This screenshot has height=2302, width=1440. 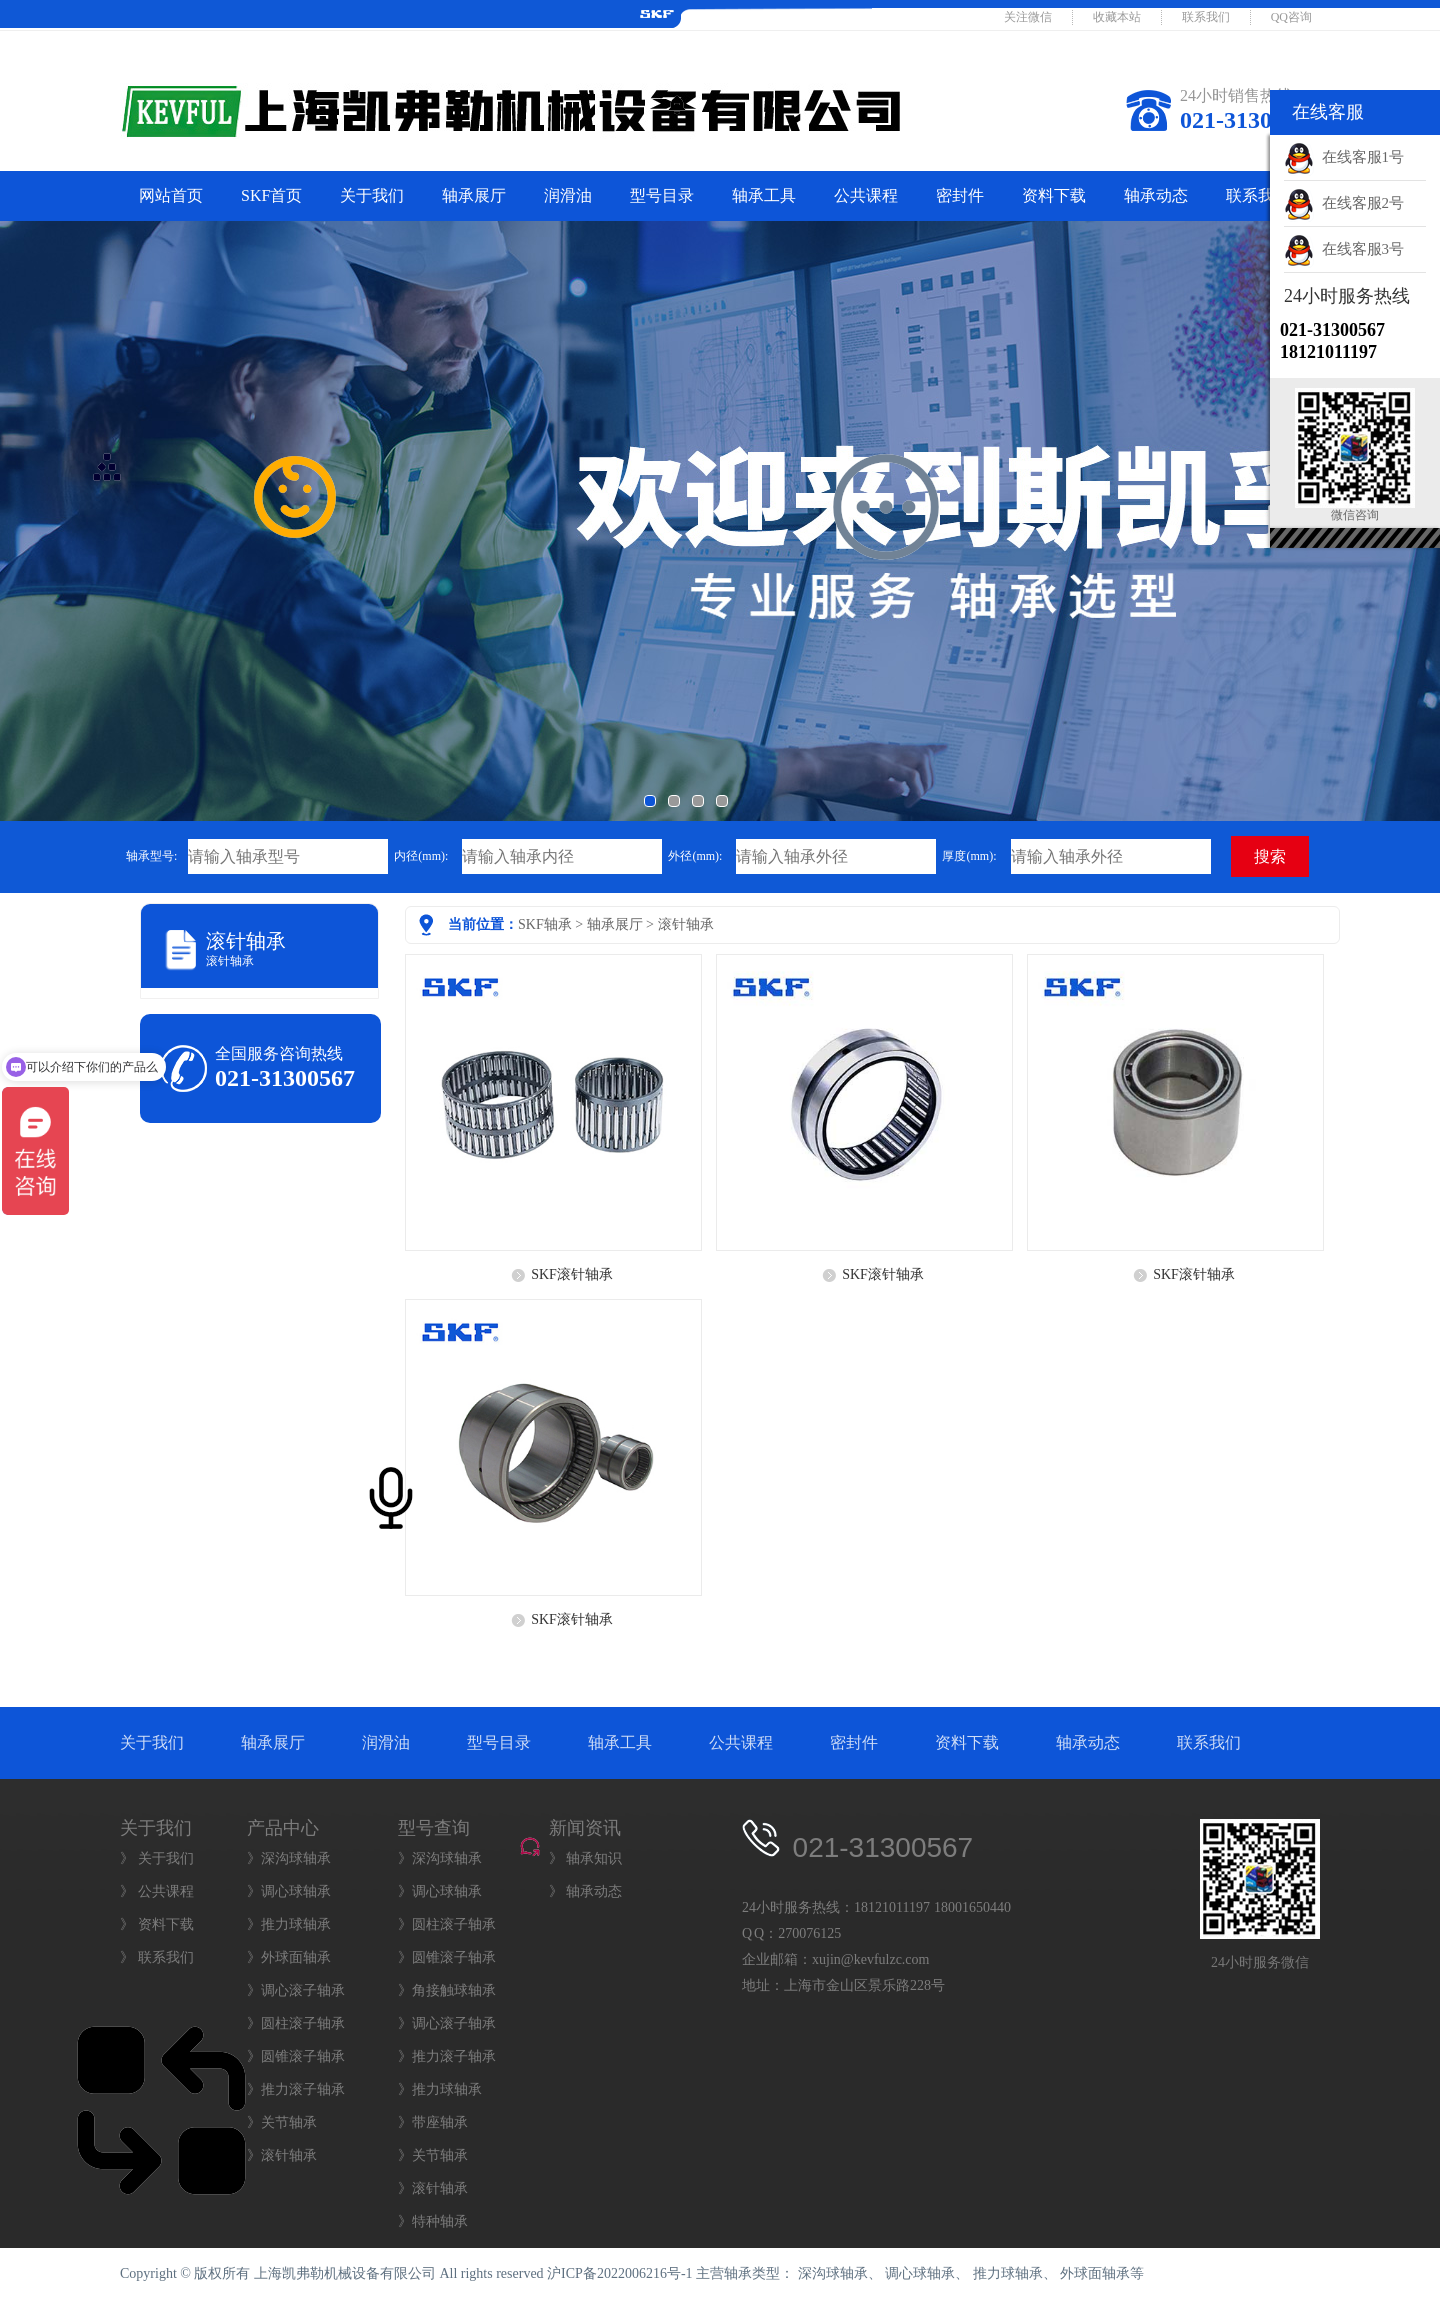 What do you see at coordinates (295, 497) in the screenshot?
I see `indicates child-friendly or kids mode` at bounding box center [295, 497].